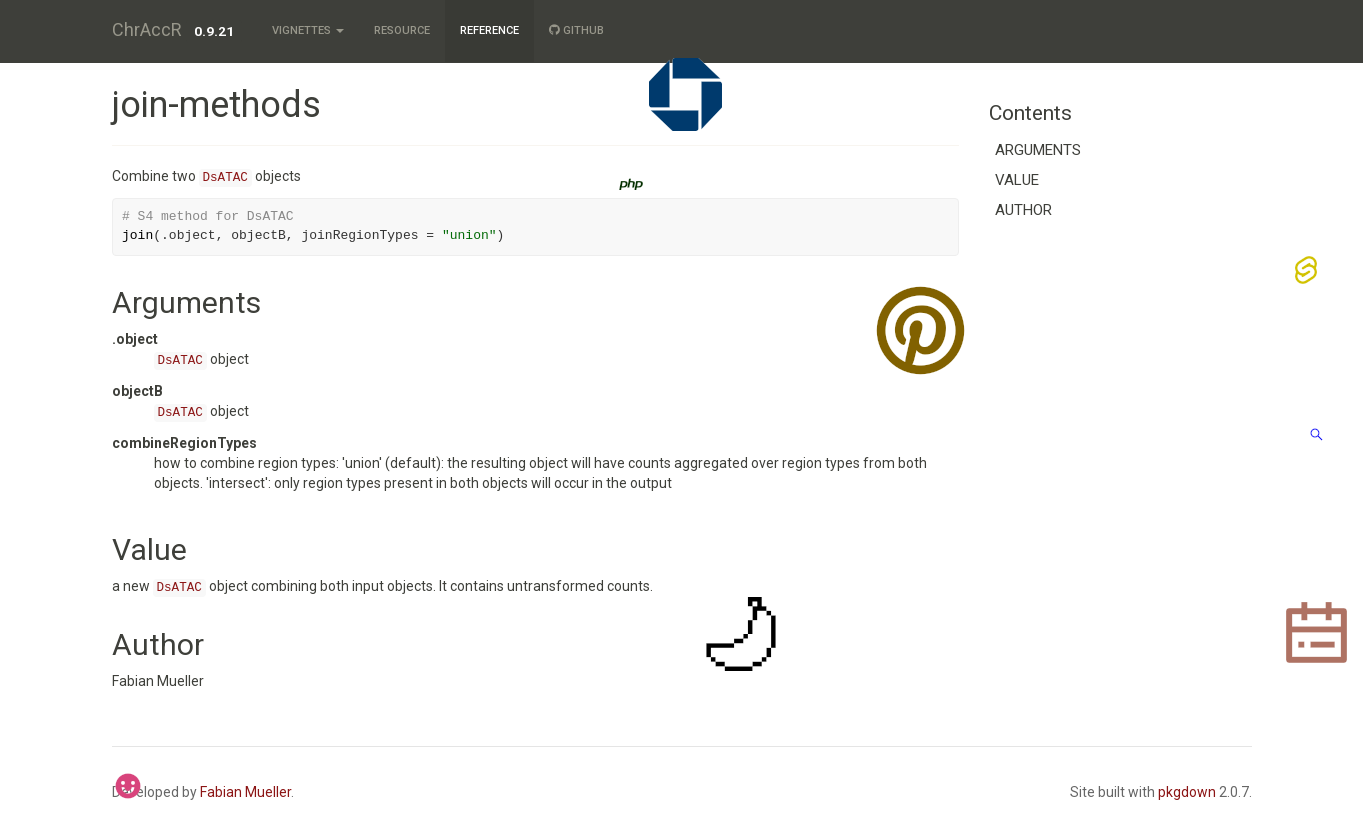 The height and width of the screenshot is (838, 1363). What do you see at coordinates (631, 185) in the screenshot?
I see `indicates PHP programming language or technology` at bounding box center [631, 185].